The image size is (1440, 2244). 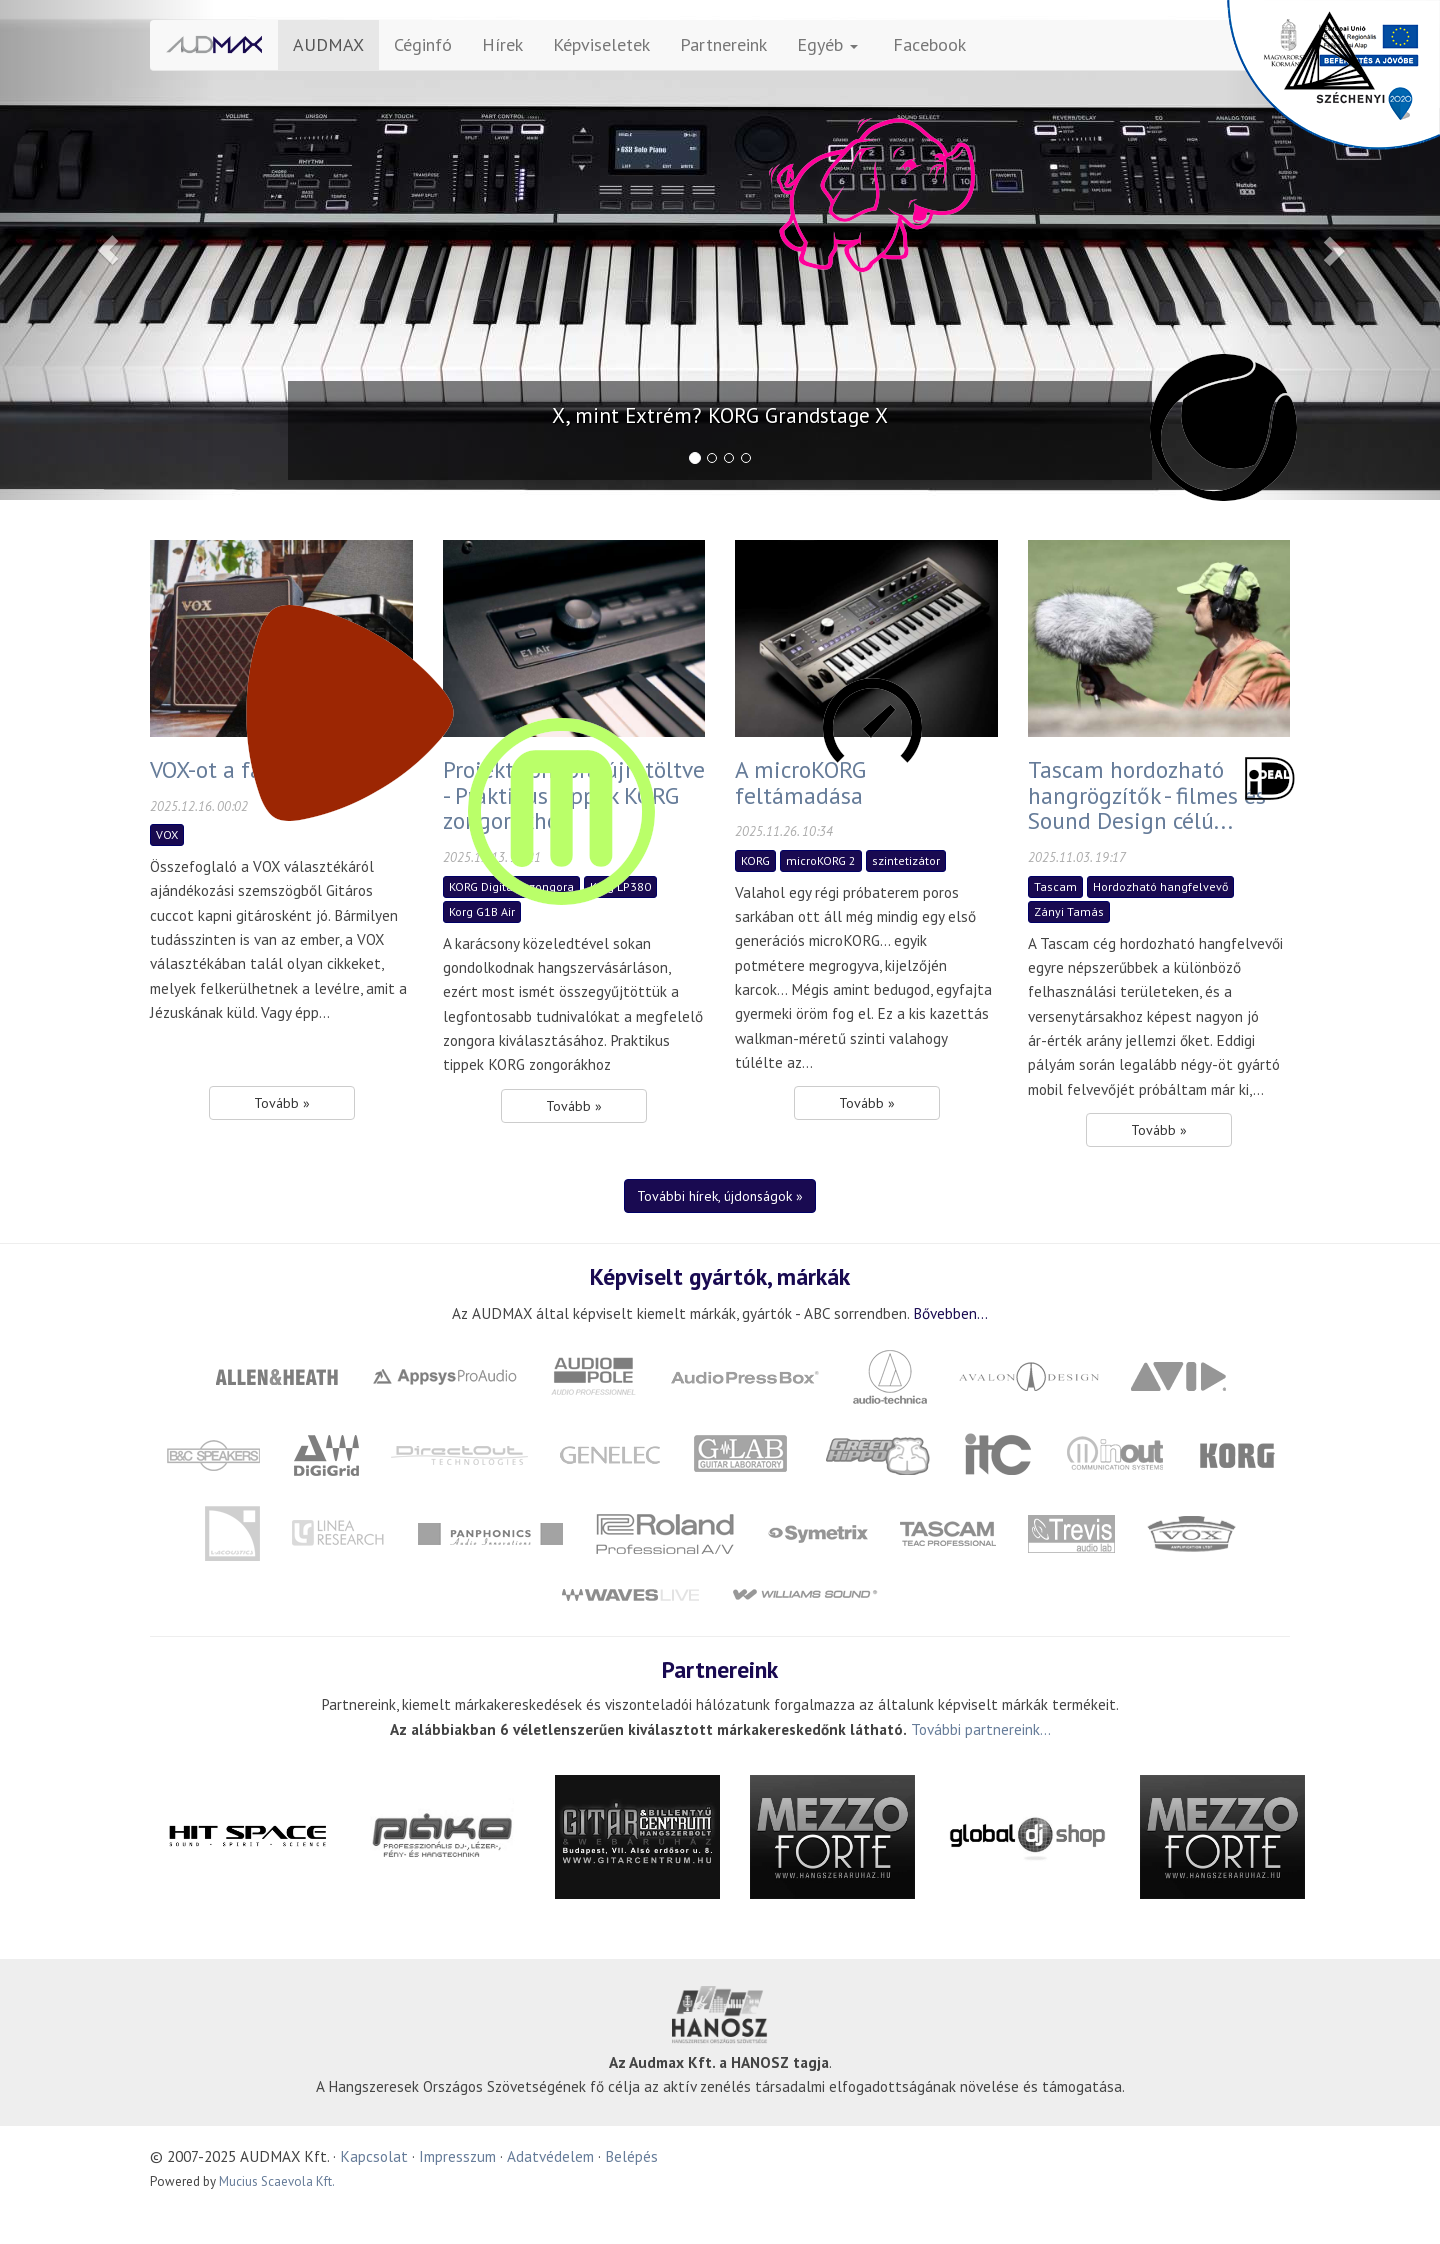 What do you see at coordinates (1223, 427) in the screenshot?
I see `open Cinema 4D application` at bounding box center [1223, 427].